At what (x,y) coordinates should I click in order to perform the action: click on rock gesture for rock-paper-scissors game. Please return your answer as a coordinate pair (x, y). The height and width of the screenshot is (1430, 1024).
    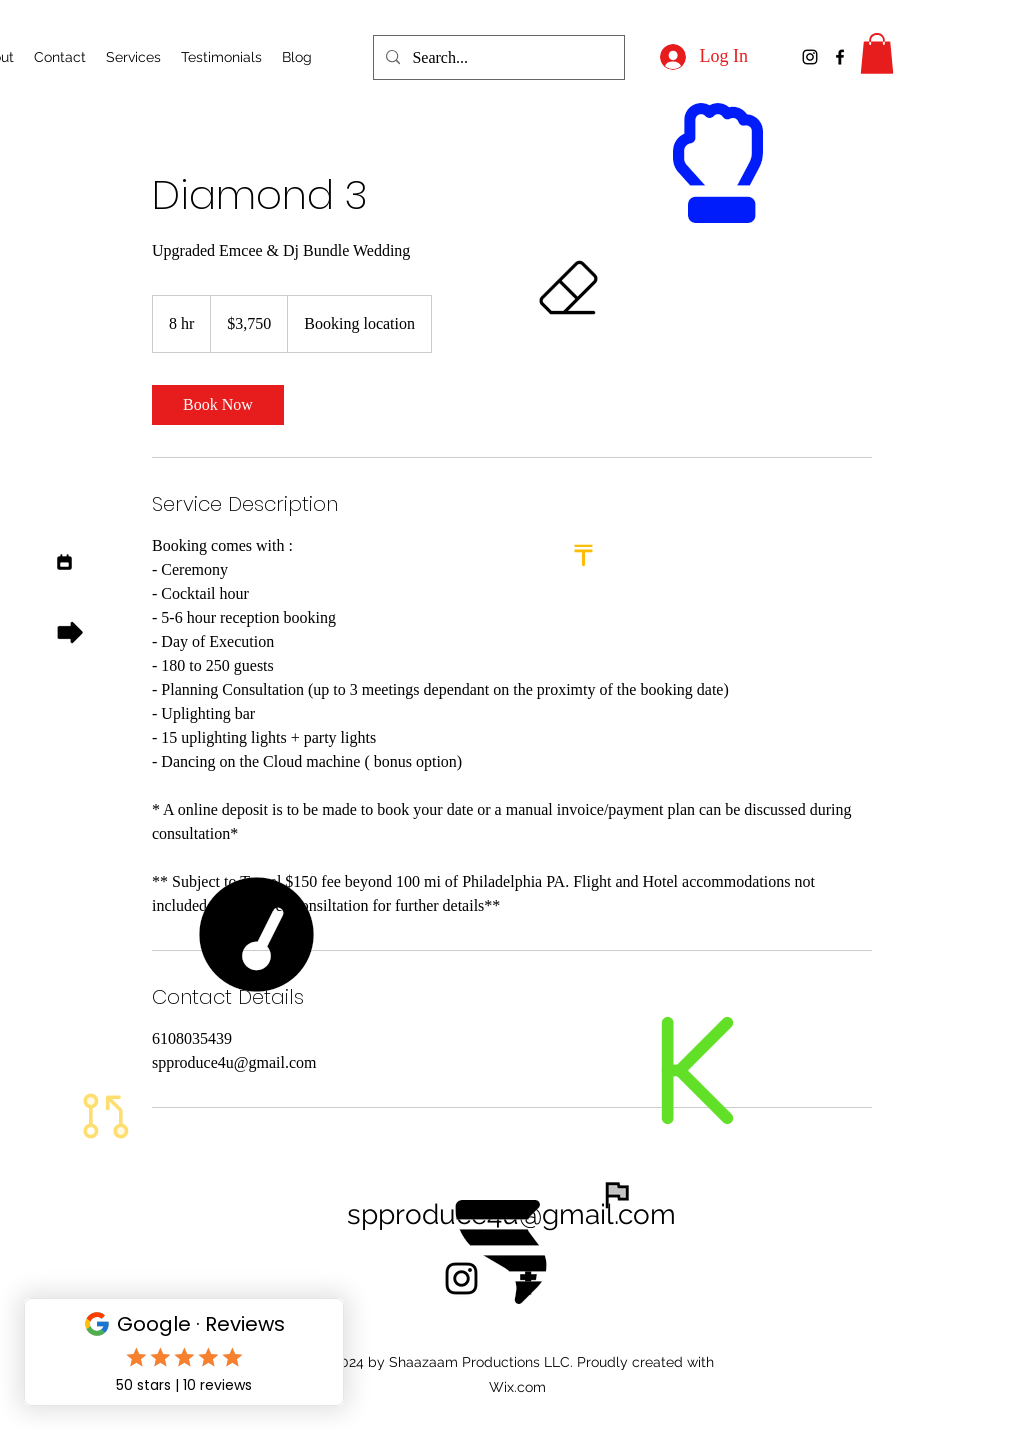
    Looking at the image, I should click on (718, 163).